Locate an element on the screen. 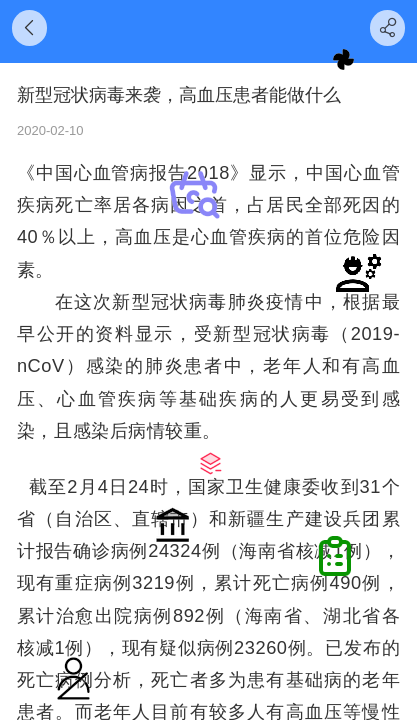 This screenshot has width=417, height=720. fasten seatbelt reminder indicator is located at coordinates (73, 678).